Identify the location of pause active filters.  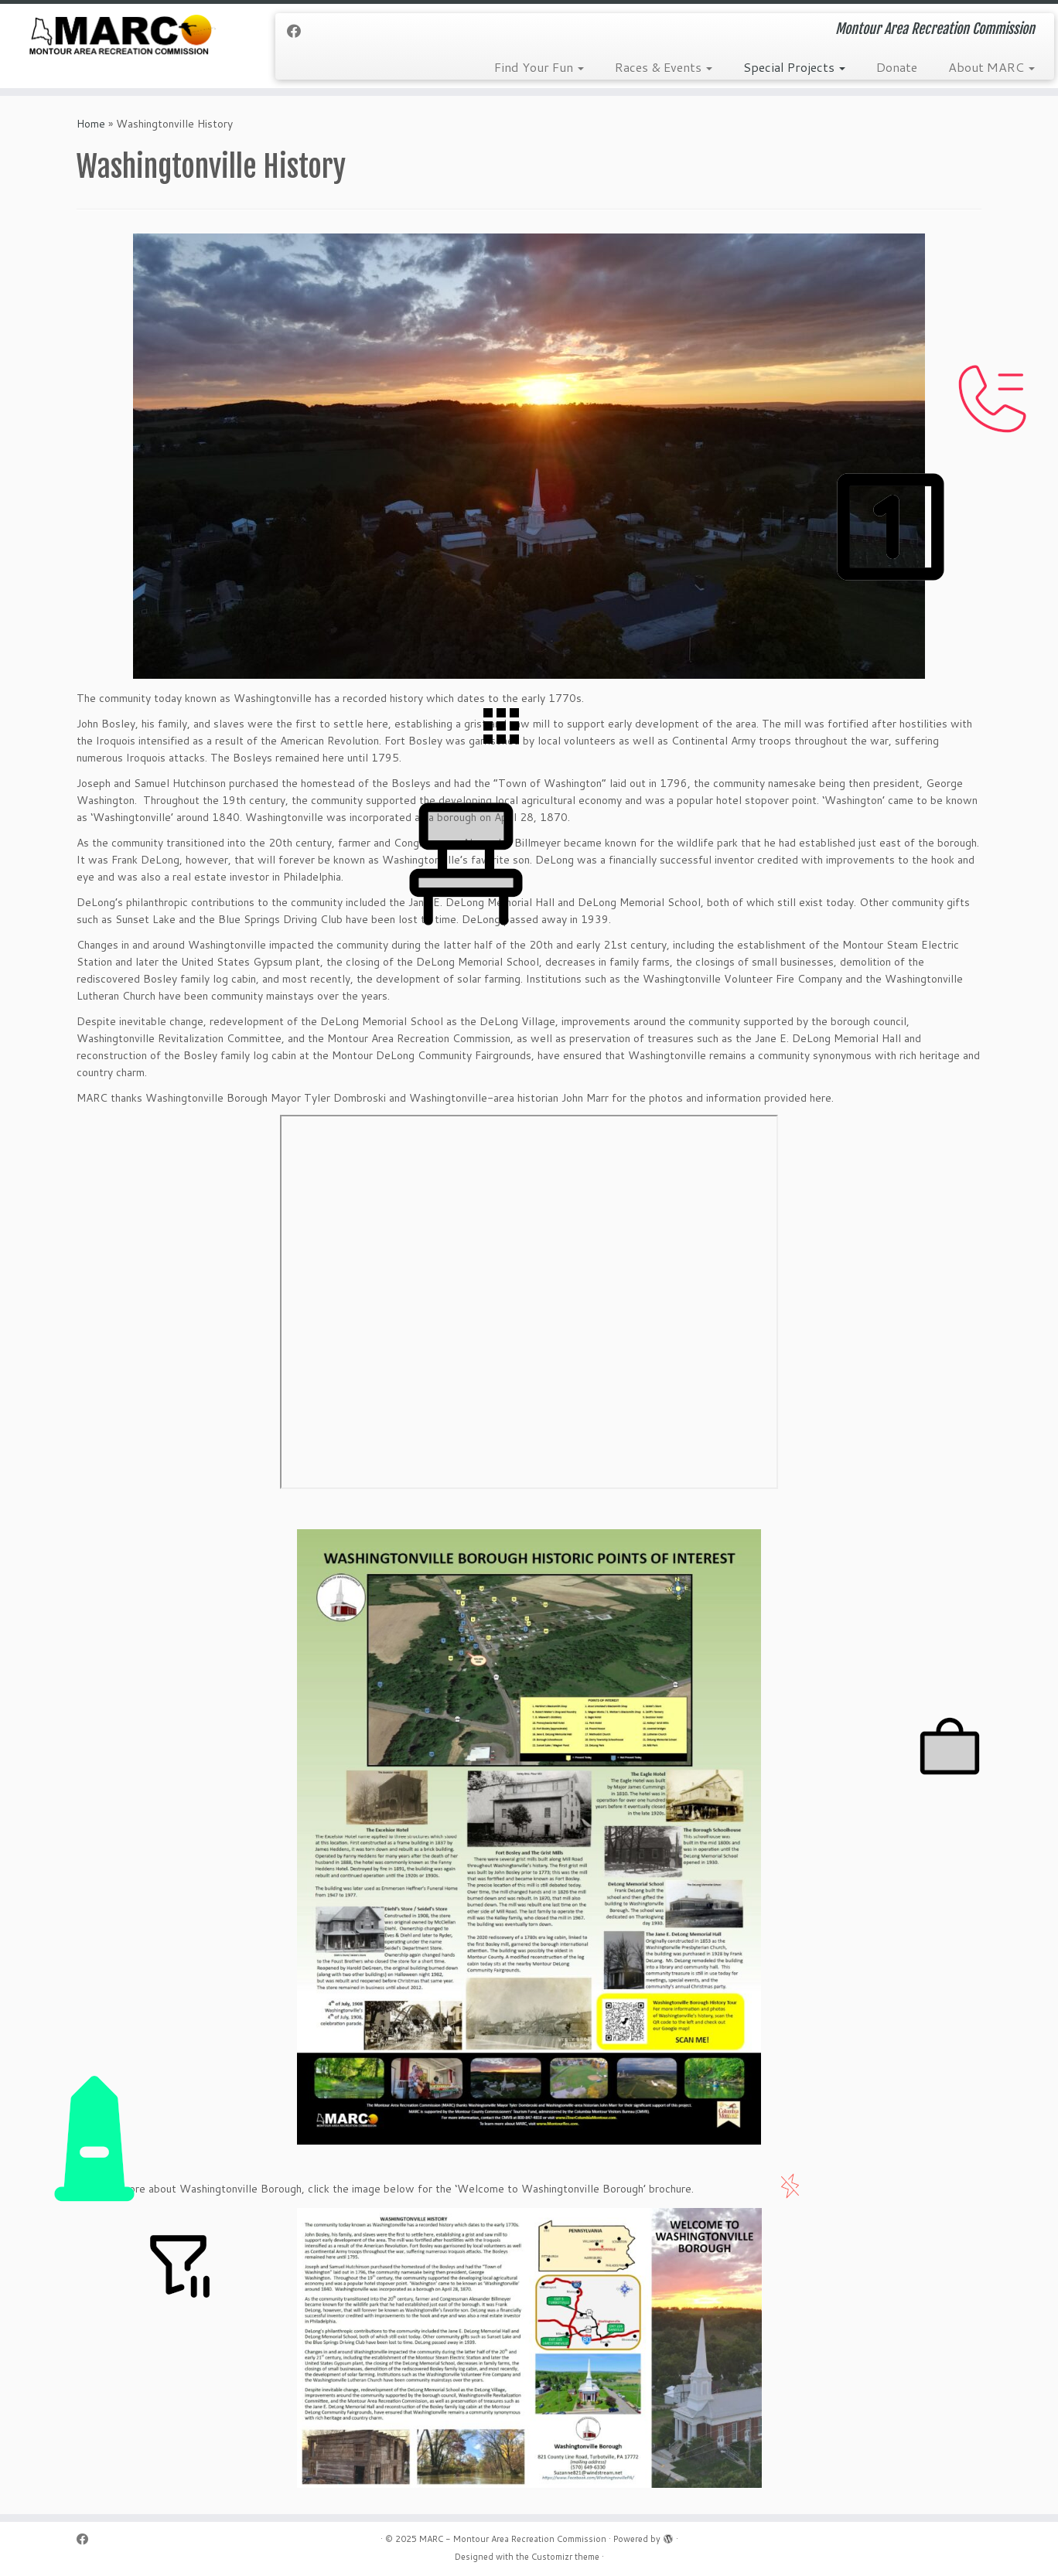
(178, 2263).